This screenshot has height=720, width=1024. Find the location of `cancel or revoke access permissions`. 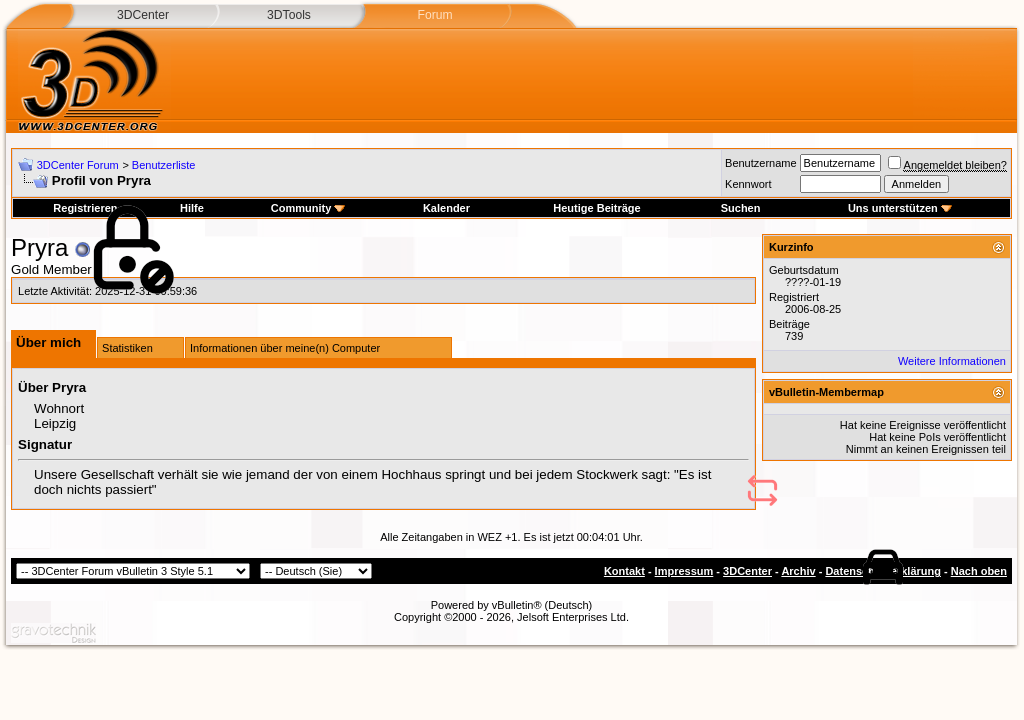

cancel or revoke access permissions is located at coordinates (127, 247).